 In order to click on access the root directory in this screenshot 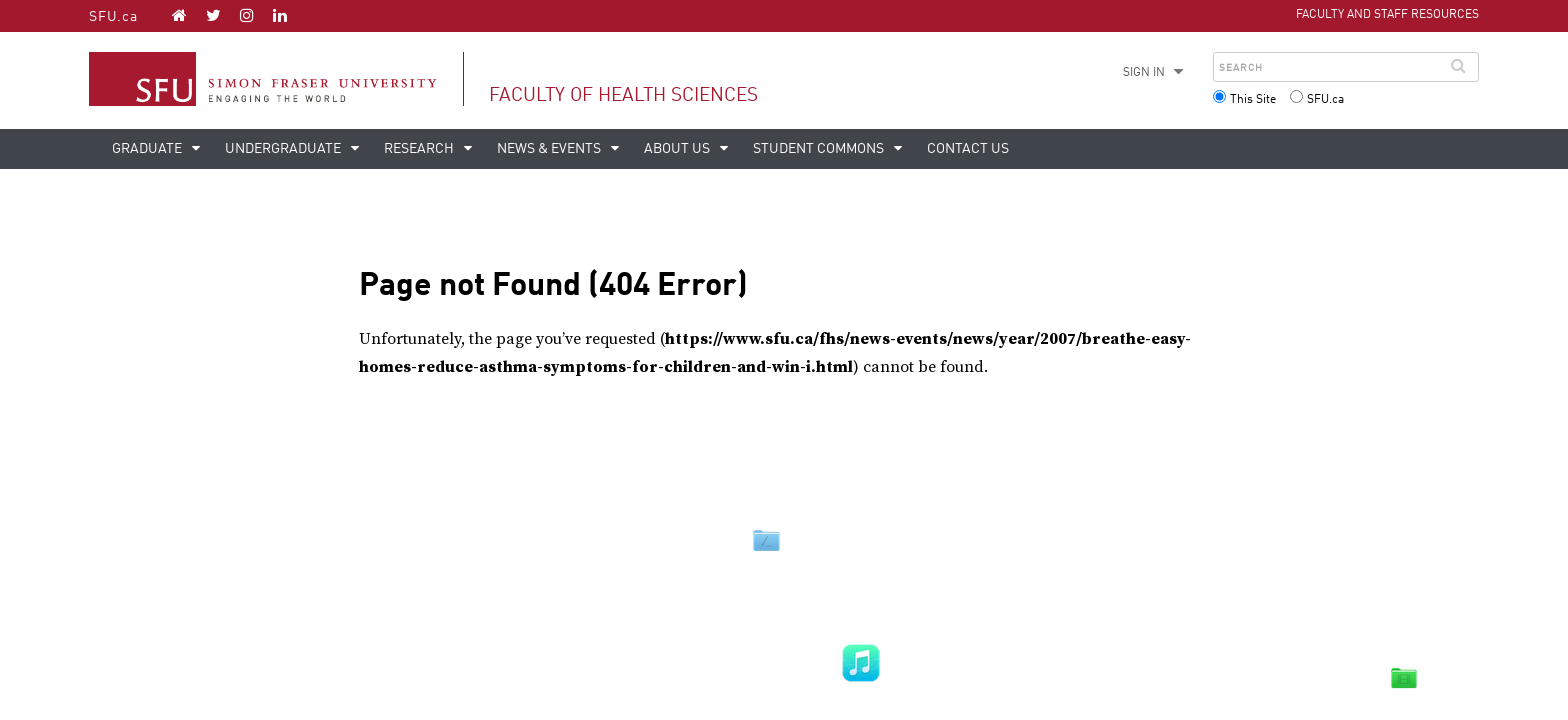, I will do `click(766, 540)`.